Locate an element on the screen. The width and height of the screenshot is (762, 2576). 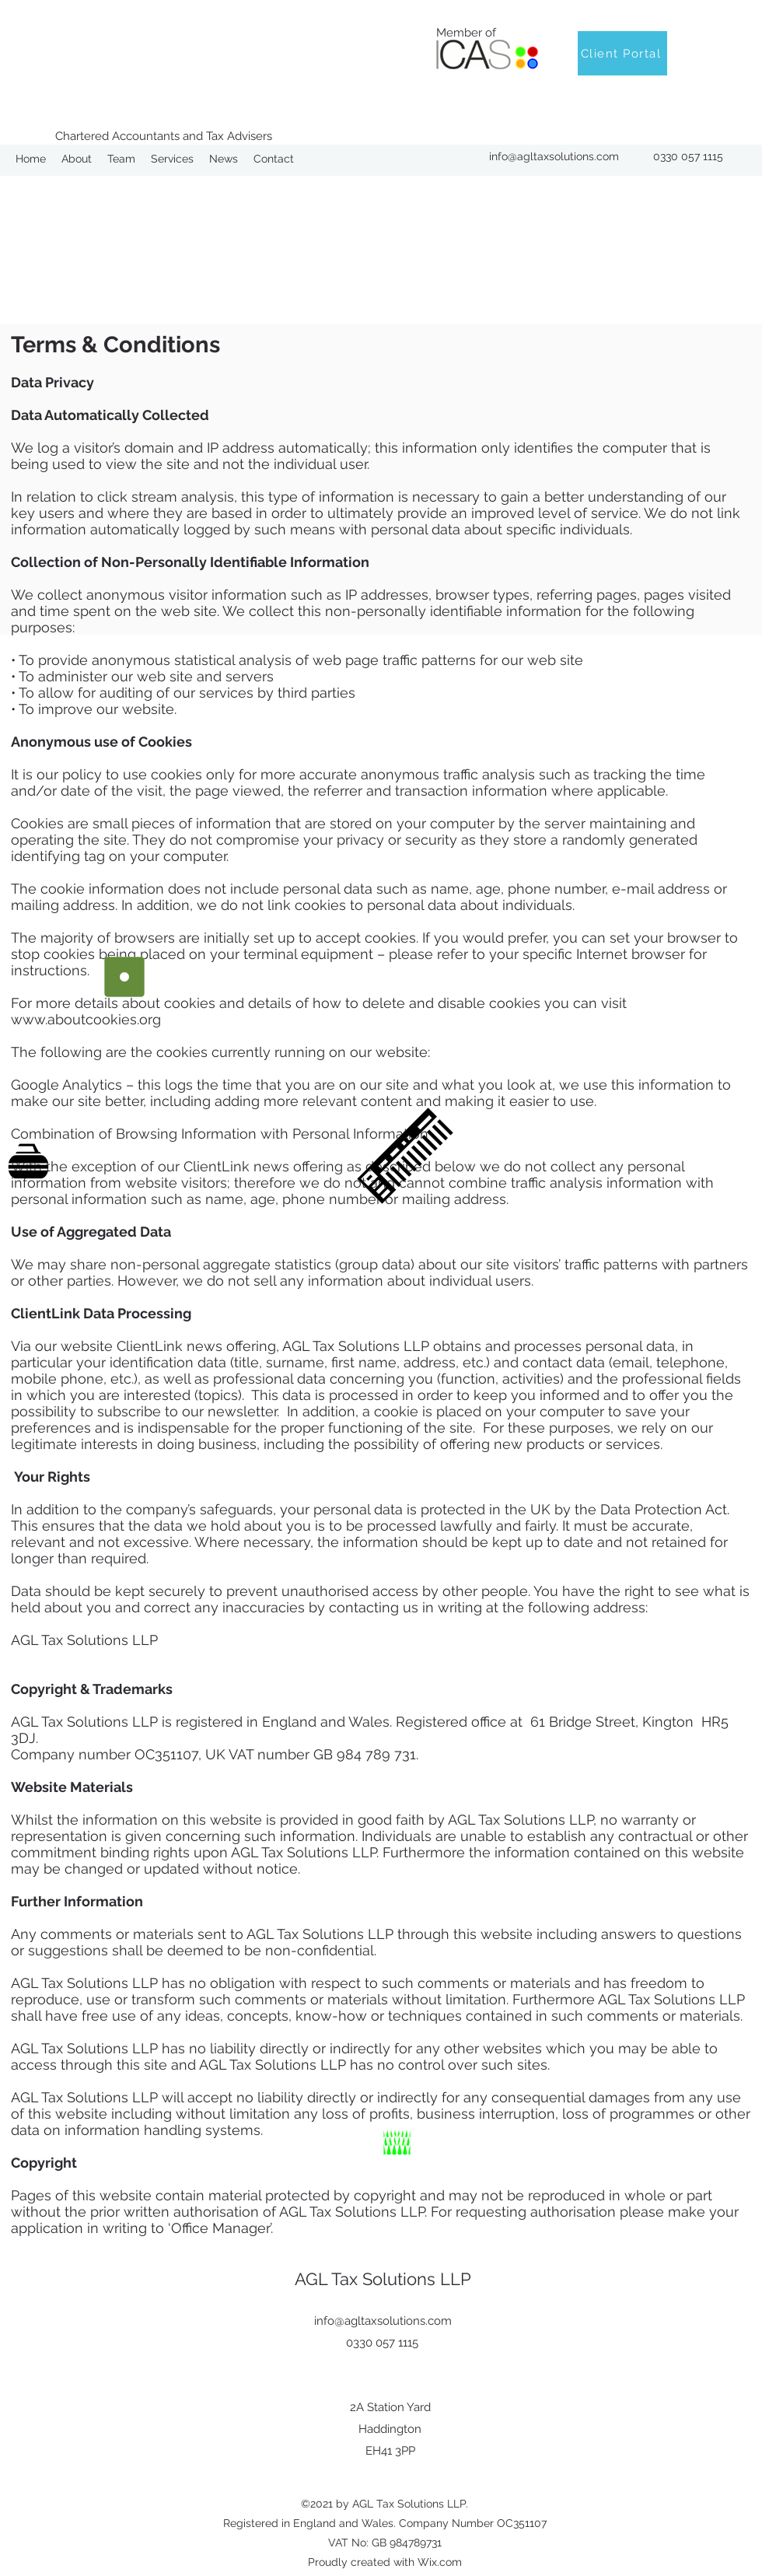
access curling game or sports content is located at coordinates (28, 1158).